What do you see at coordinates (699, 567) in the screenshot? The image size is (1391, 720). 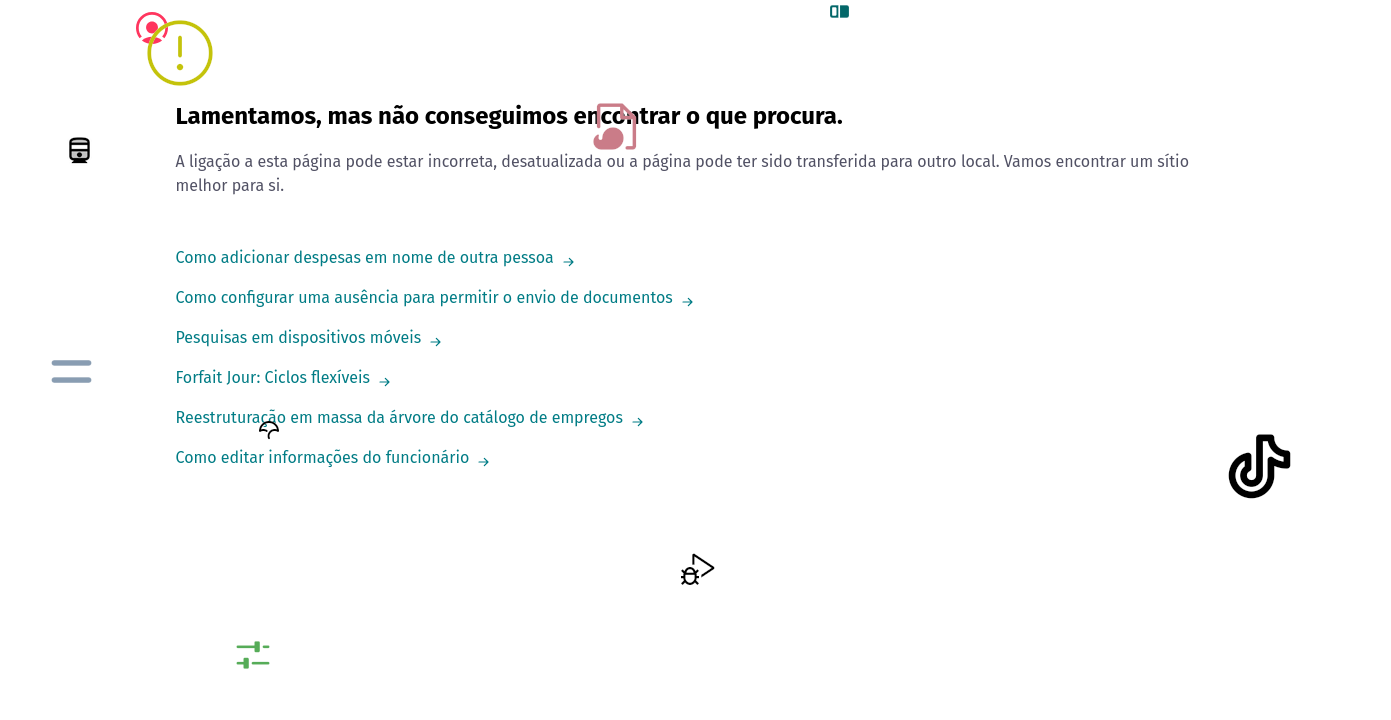 I see `start debugging session` at bounding box center [699, 567].